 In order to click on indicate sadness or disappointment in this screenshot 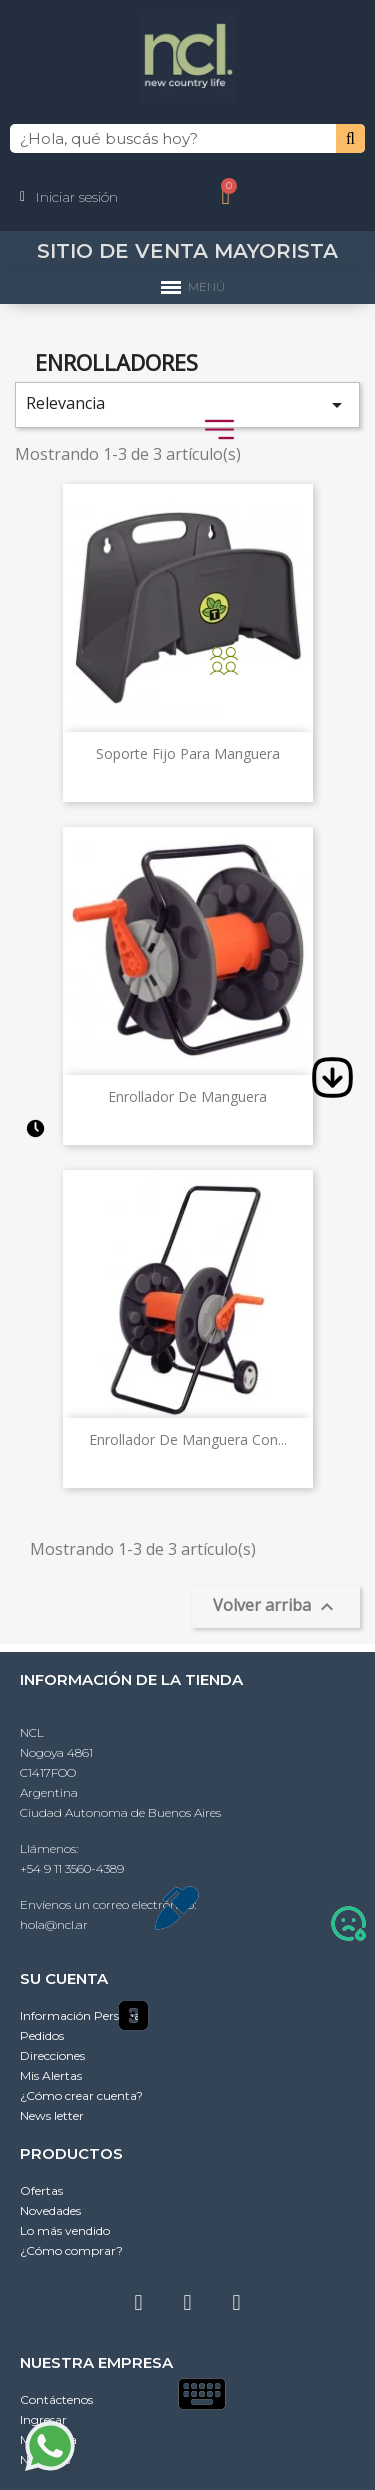, I will do `click(348, 1923)`.